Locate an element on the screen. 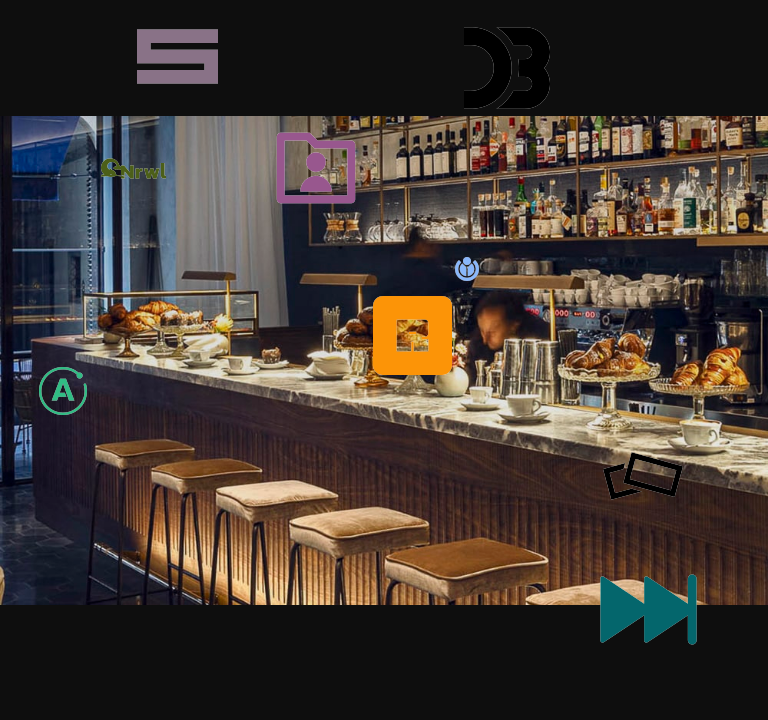 Image resolution: width=768 pixels, height=720 pixels. access user profile documents is located at coordinates (316, 168).